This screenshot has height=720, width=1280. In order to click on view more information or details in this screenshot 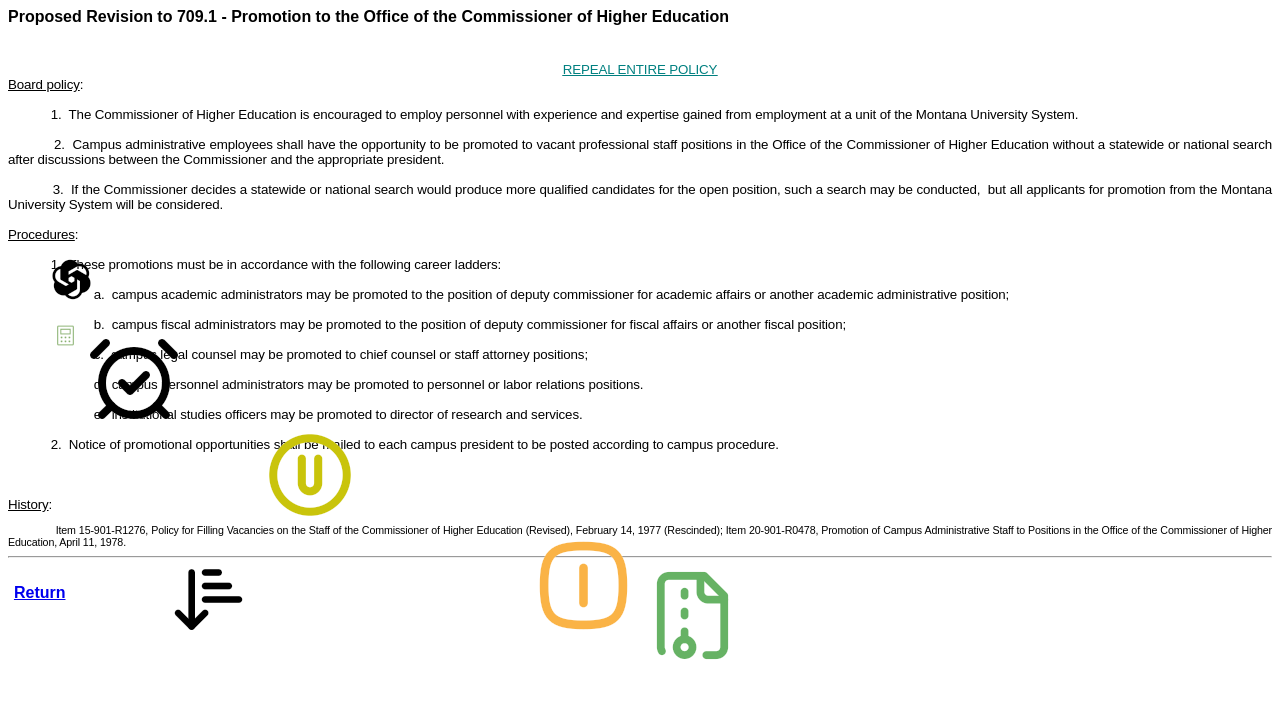, I will do `click(583, 585)`.